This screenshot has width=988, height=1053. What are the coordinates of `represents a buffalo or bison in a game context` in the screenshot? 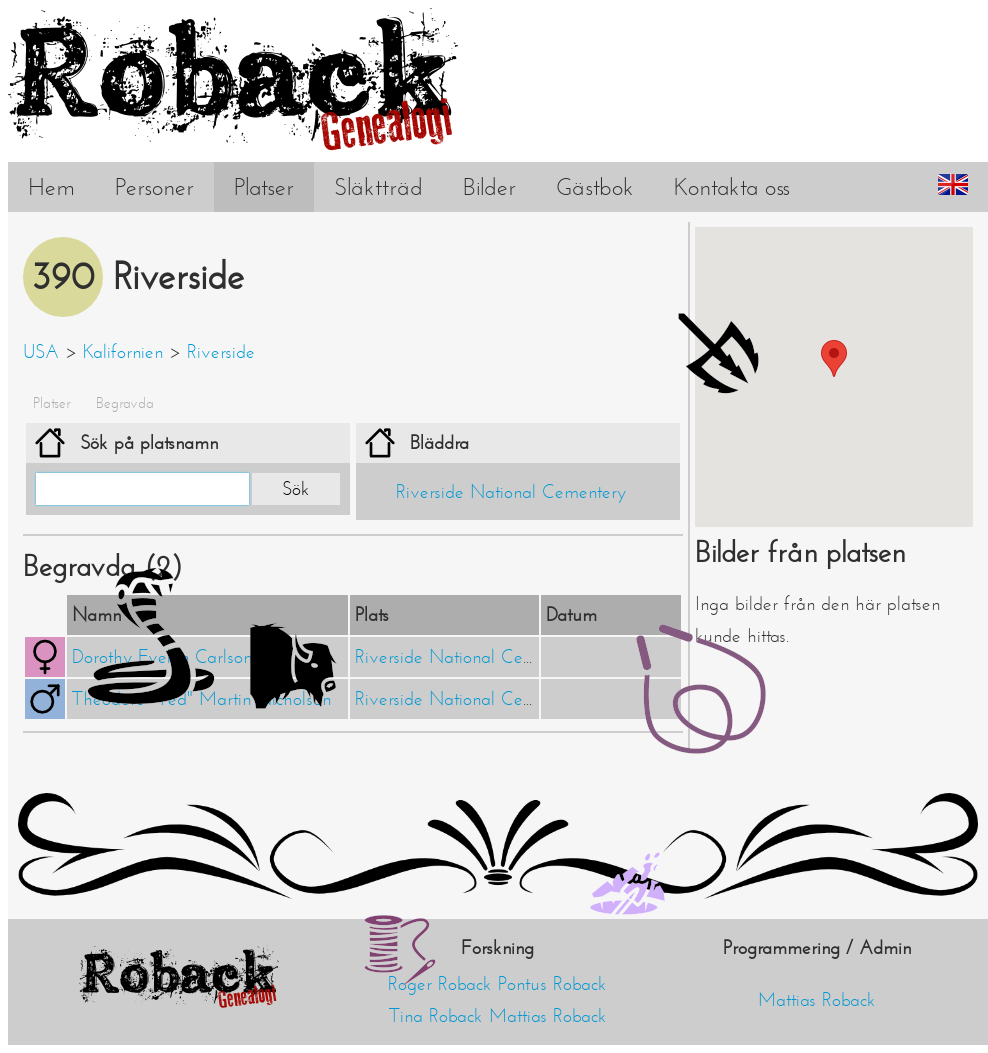 It's located at (293, 666).